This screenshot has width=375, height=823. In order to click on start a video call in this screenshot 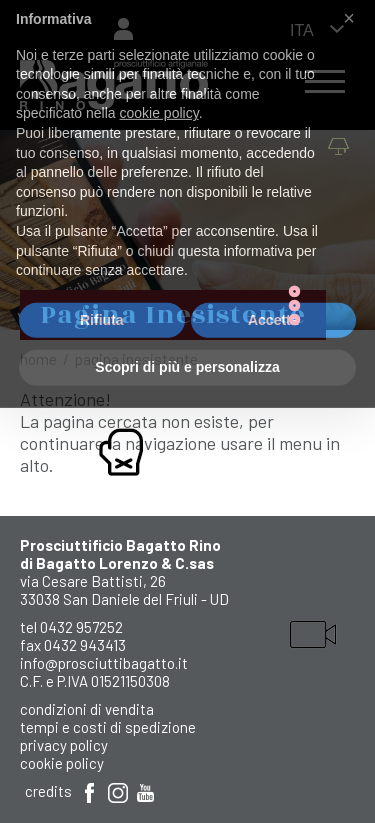, I will do `click(311, 634)`.